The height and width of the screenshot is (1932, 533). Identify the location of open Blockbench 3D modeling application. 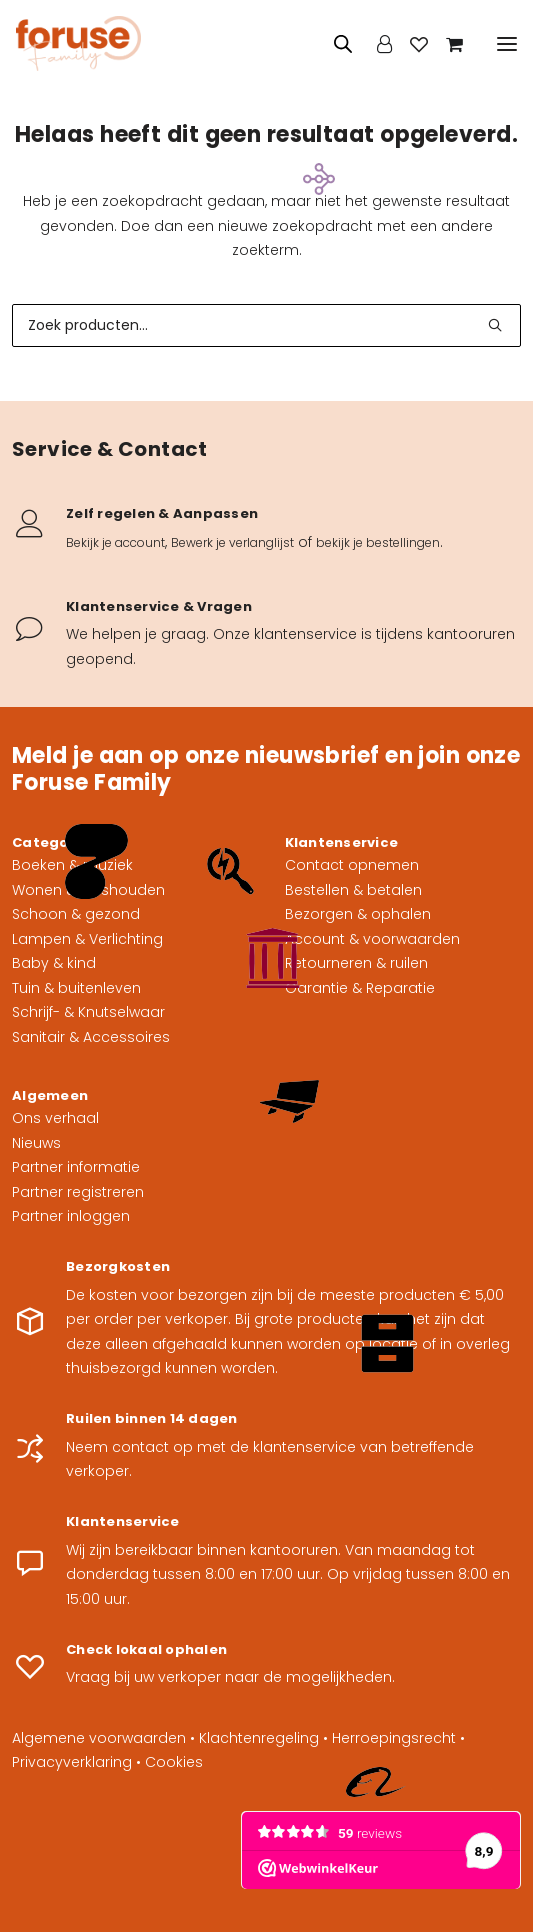
(289, 1101).